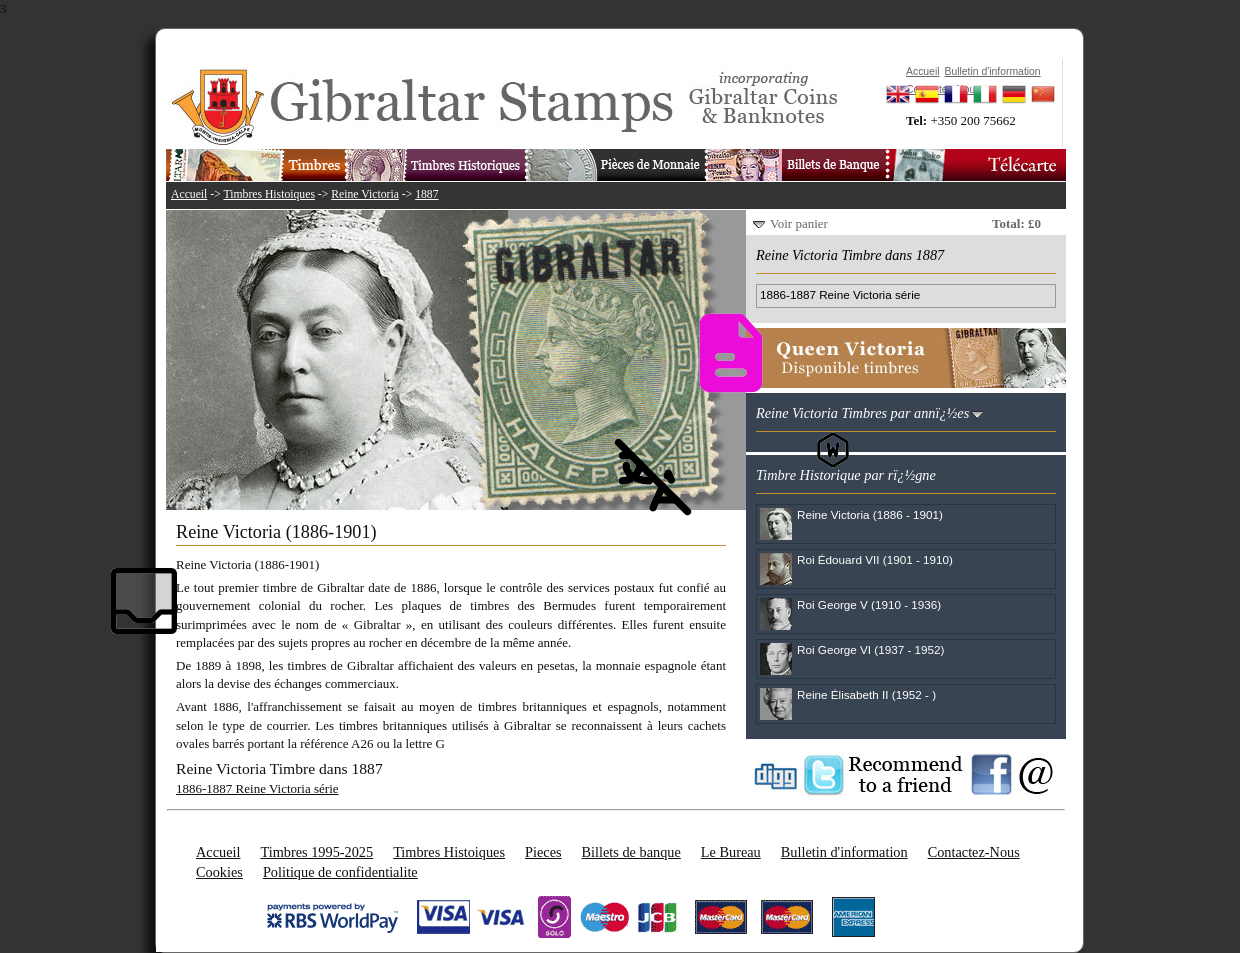 Image resolution: width=1240 pixels, height=953 pixels. What do you see at coordinates (833, 450) in the screenshot?
I see `open or access a service starting with "W"` at bounding box center [833, 450].